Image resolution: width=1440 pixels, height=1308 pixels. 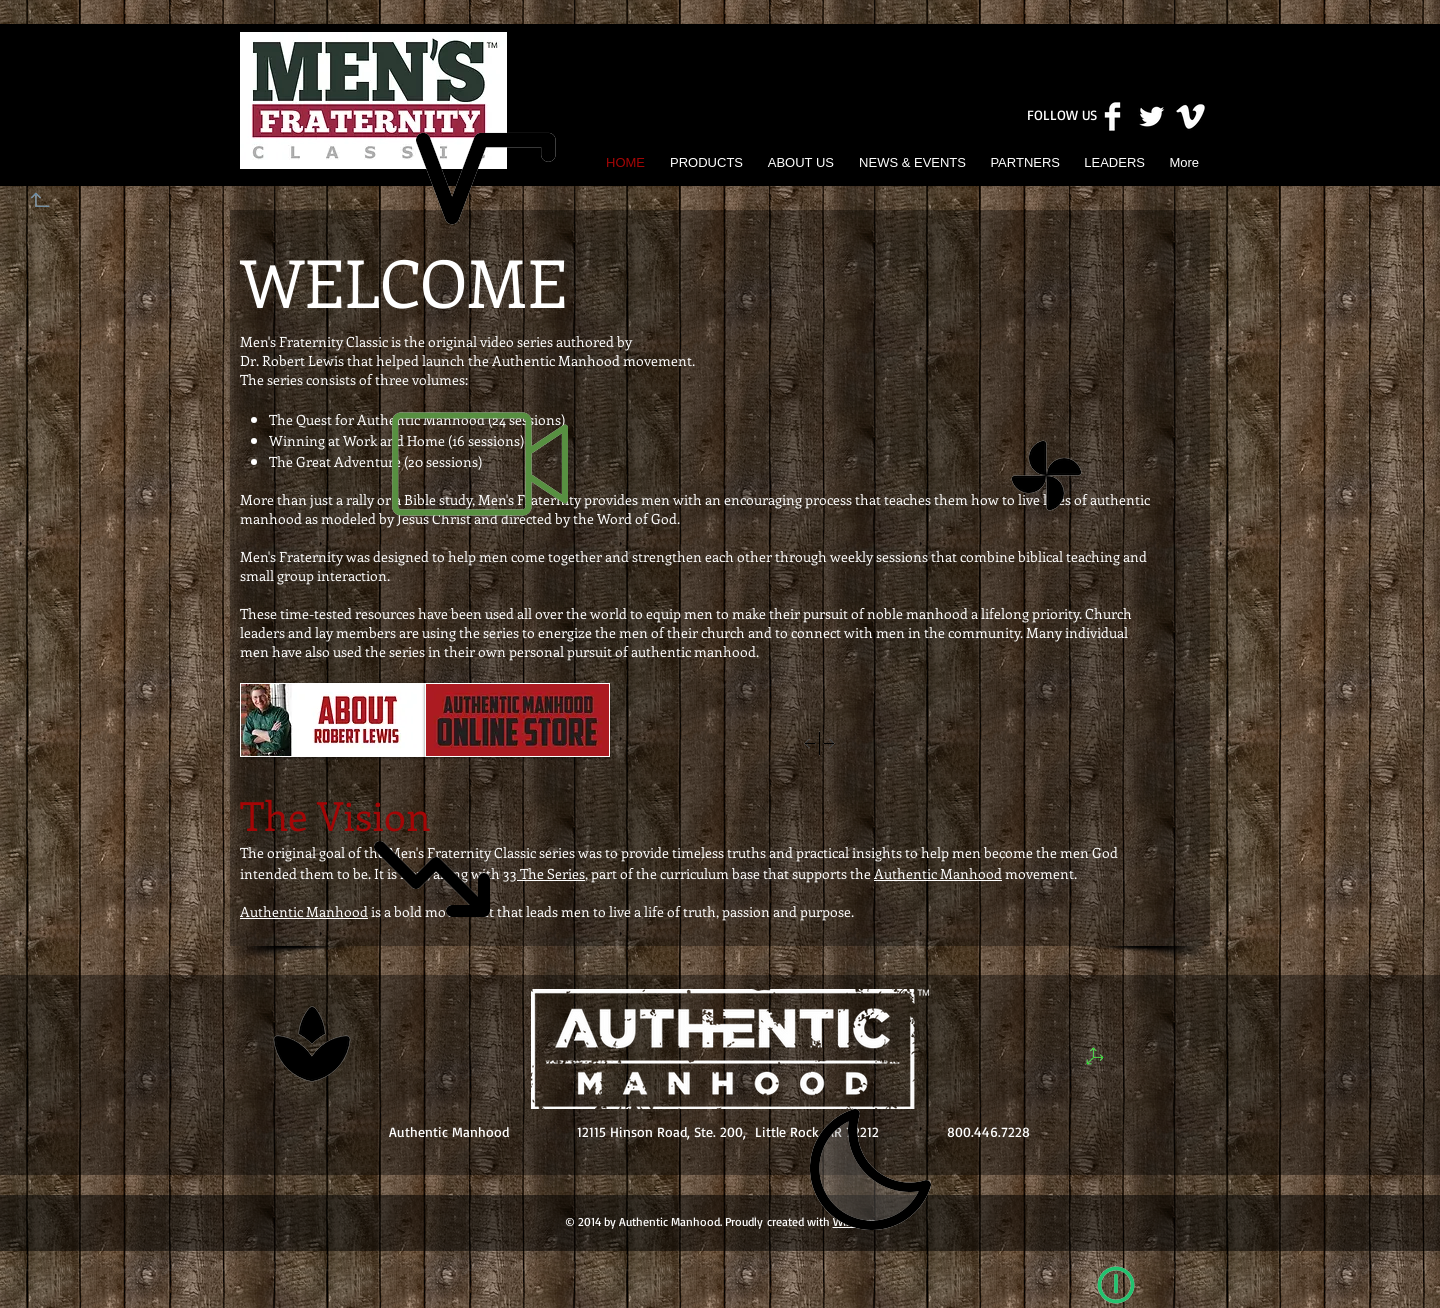 I want to click on 3D vector or axis visualization tool, so click(x=1094, y=1057).